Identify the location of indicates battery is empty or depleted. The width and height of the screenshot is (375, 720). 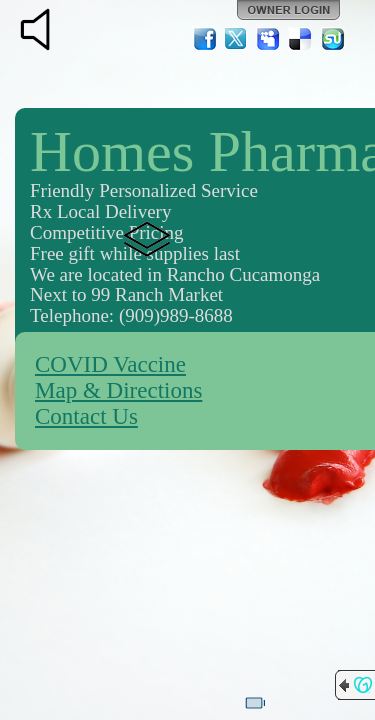
(255, 703).